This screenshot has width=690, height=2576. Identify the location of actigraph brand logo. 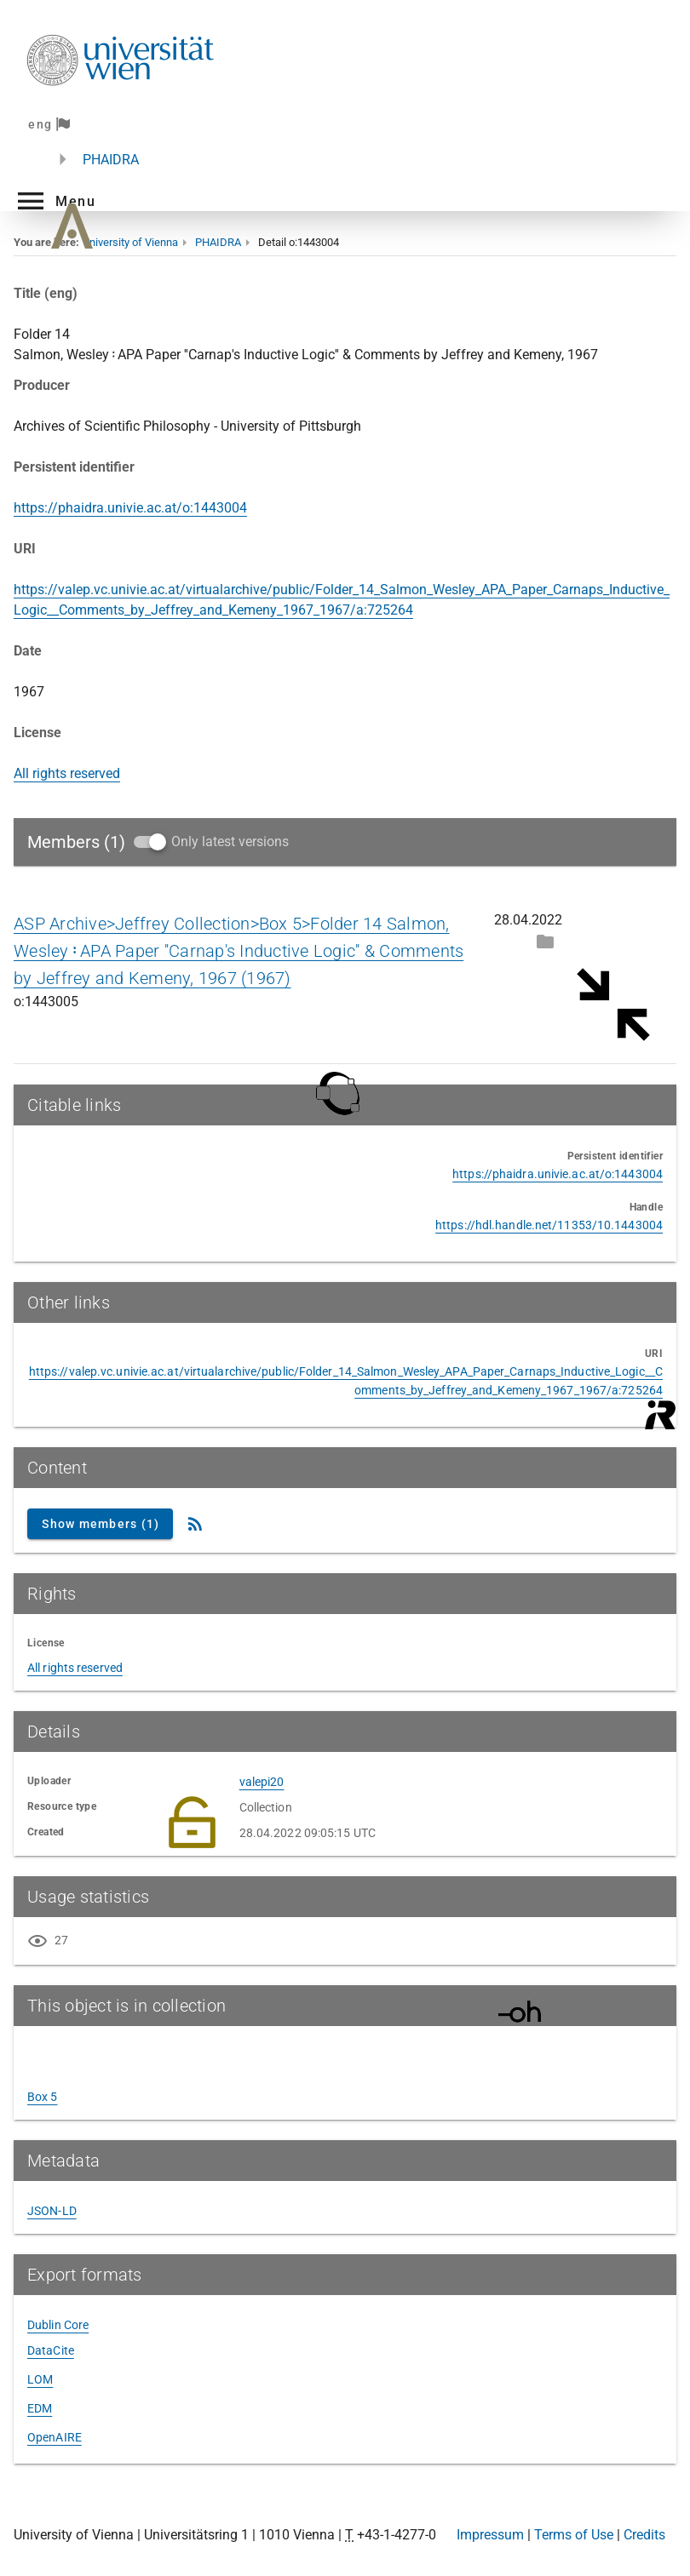
(72, 226).